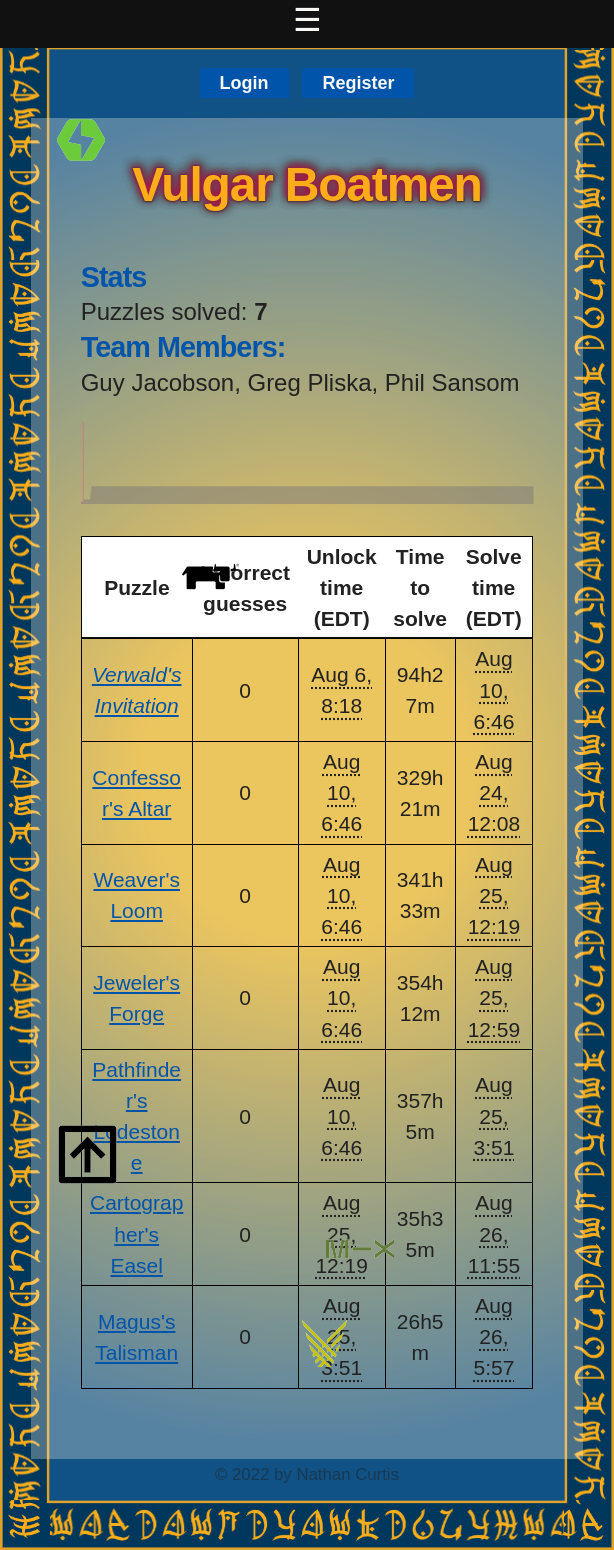  Describe the element at coordinates (324, 1343) in the screenshot. I see `the game awards official logo` at that location.